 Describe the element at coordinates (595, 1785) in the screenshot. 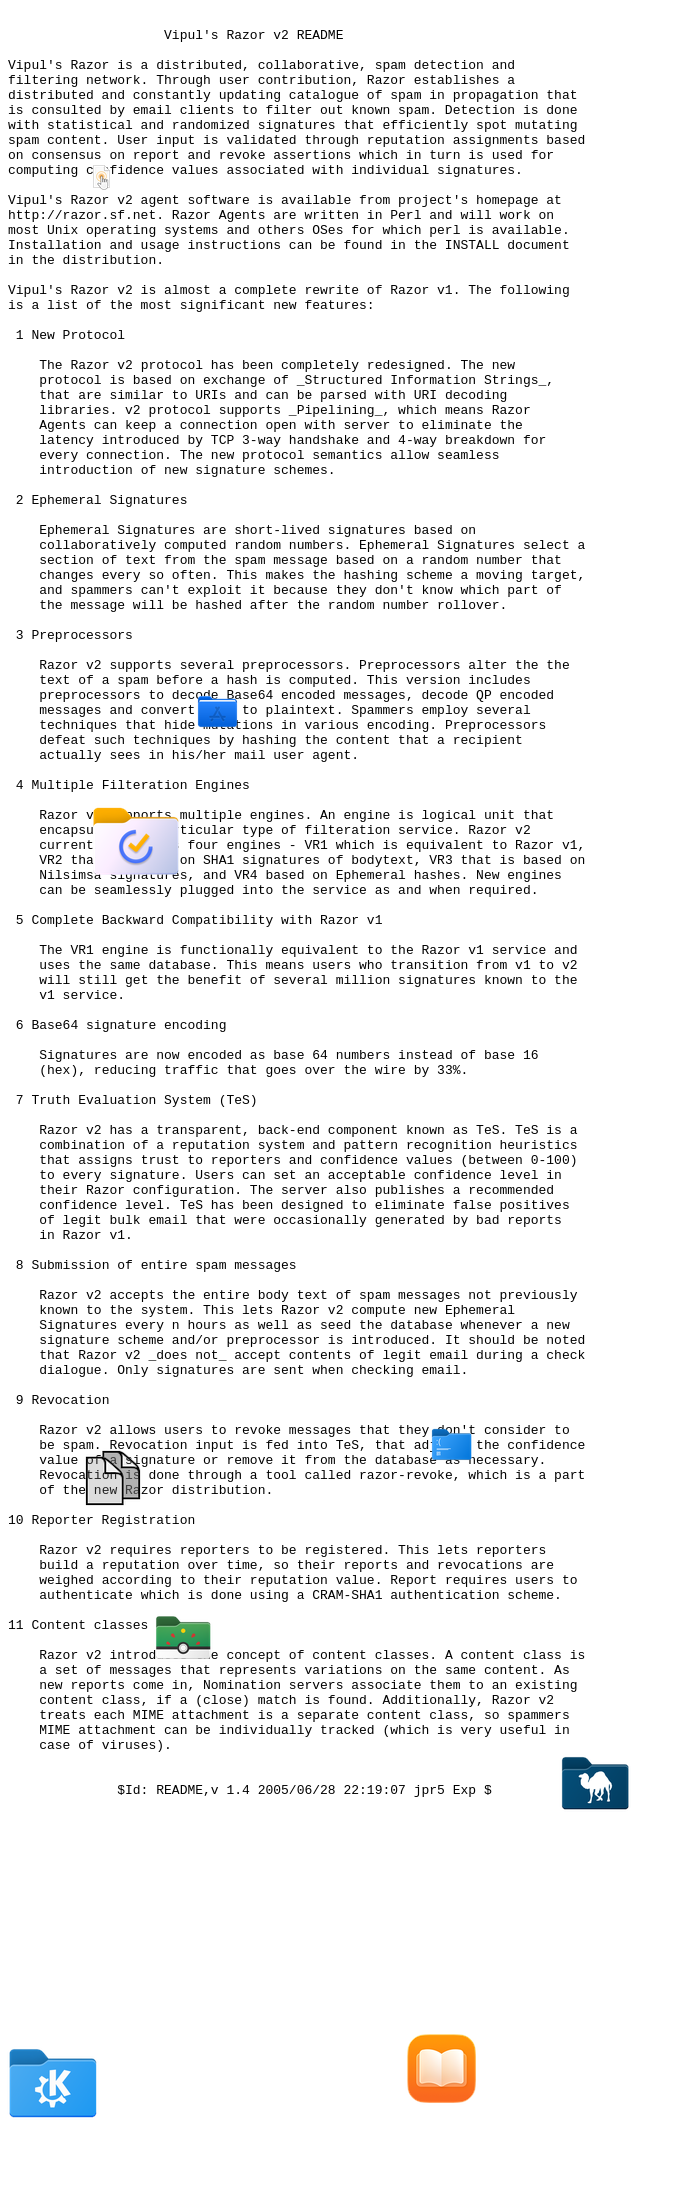

I see `folder containing perl scripts or projects` at that location.